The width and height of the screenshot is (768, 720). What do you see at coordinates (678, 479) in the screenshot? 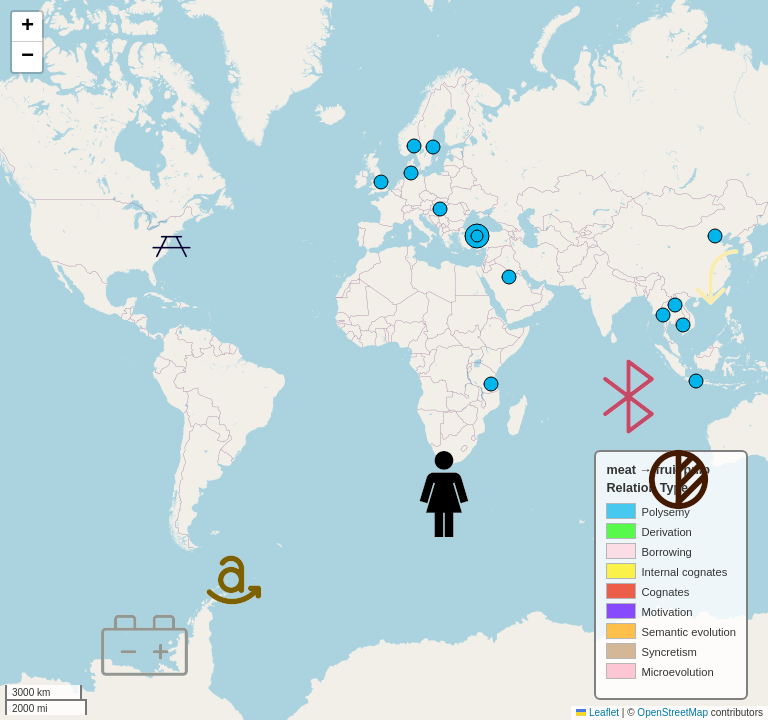
I see `adjust screen brightness settings` at bounding box center [678, 479].